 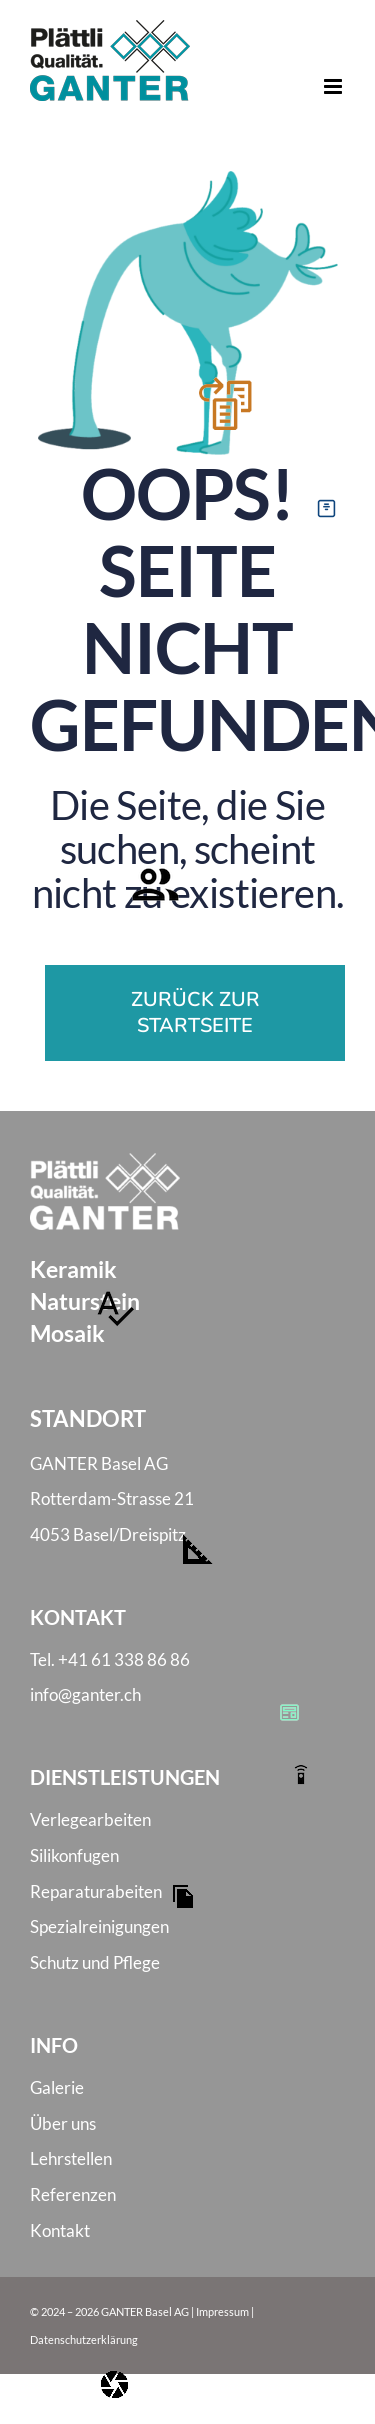 I want to click on view group members, so click(x=155, y=884).